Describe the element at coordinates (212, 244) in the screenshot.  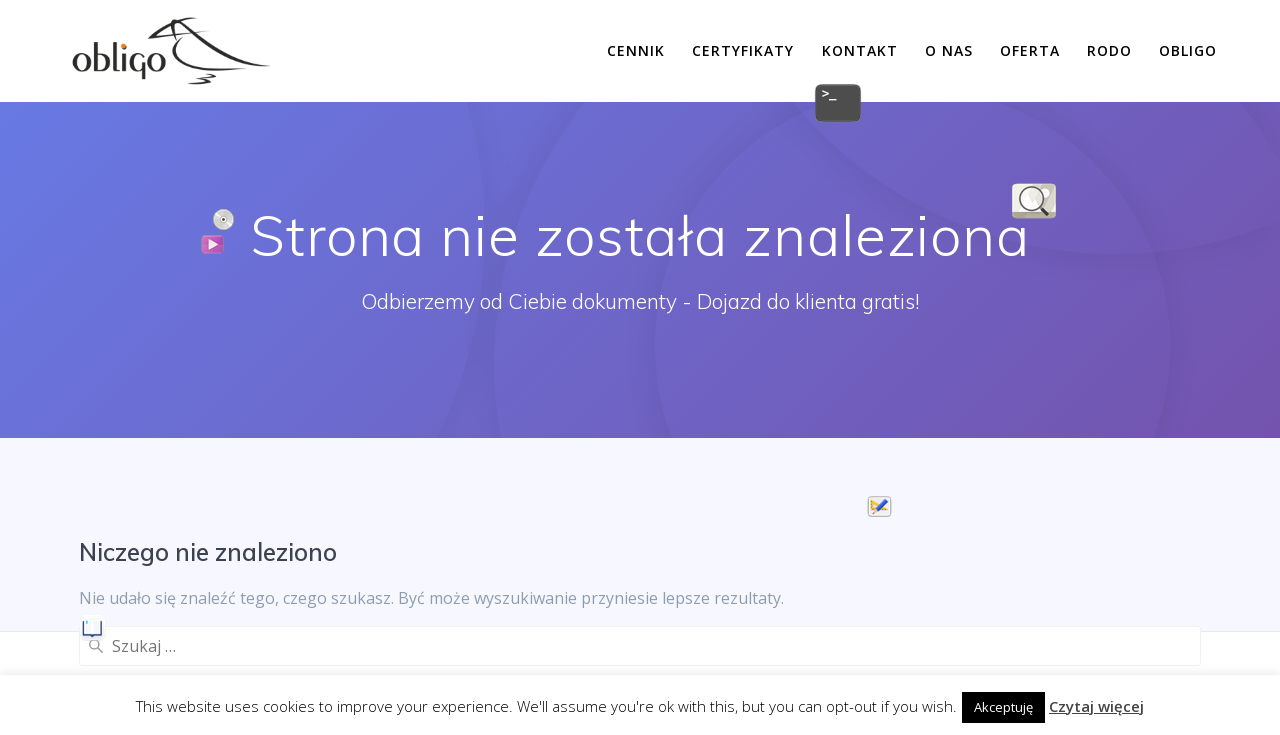
I see `open the GNOME Videos (Totem) media player` at that location.